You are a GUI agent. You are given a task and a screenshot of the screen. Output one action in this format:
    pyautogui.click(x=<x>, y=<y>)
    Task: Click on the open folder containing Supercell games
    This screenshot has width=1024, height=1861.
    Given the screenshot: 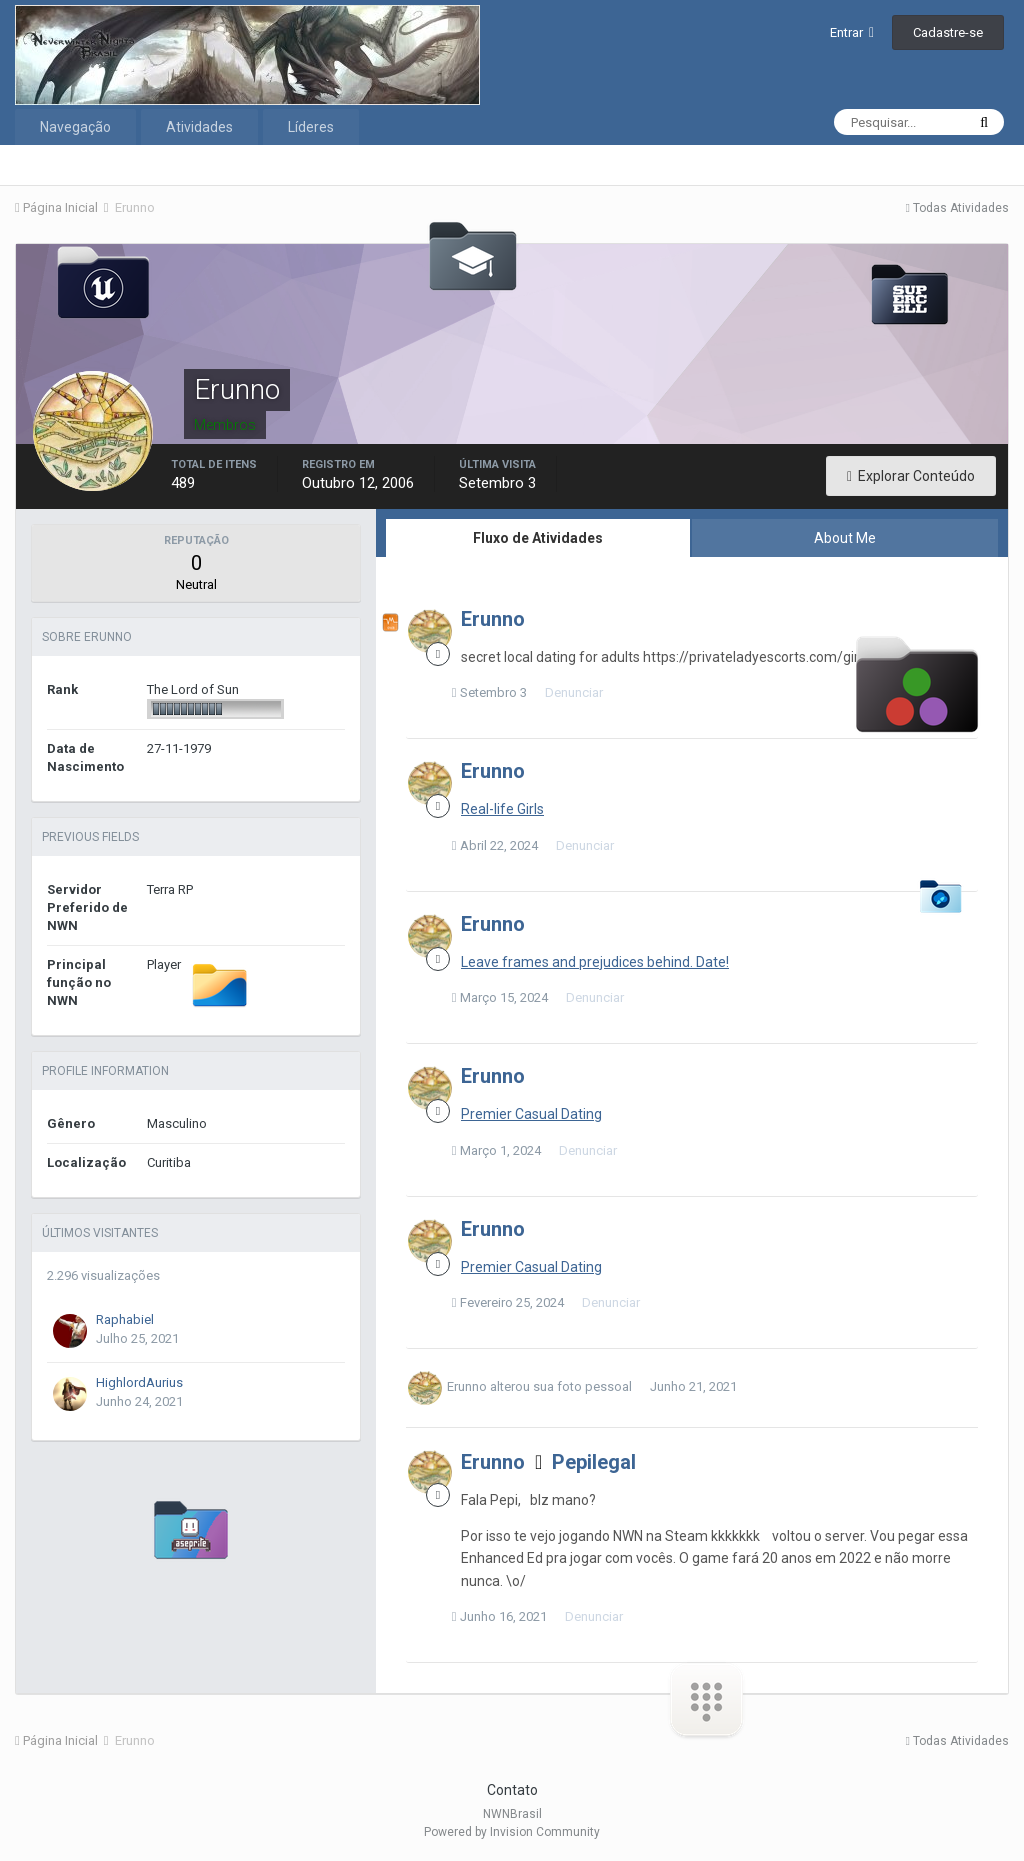 What is the action you would take?
    pyautogui.click(x=909, y=296)
    